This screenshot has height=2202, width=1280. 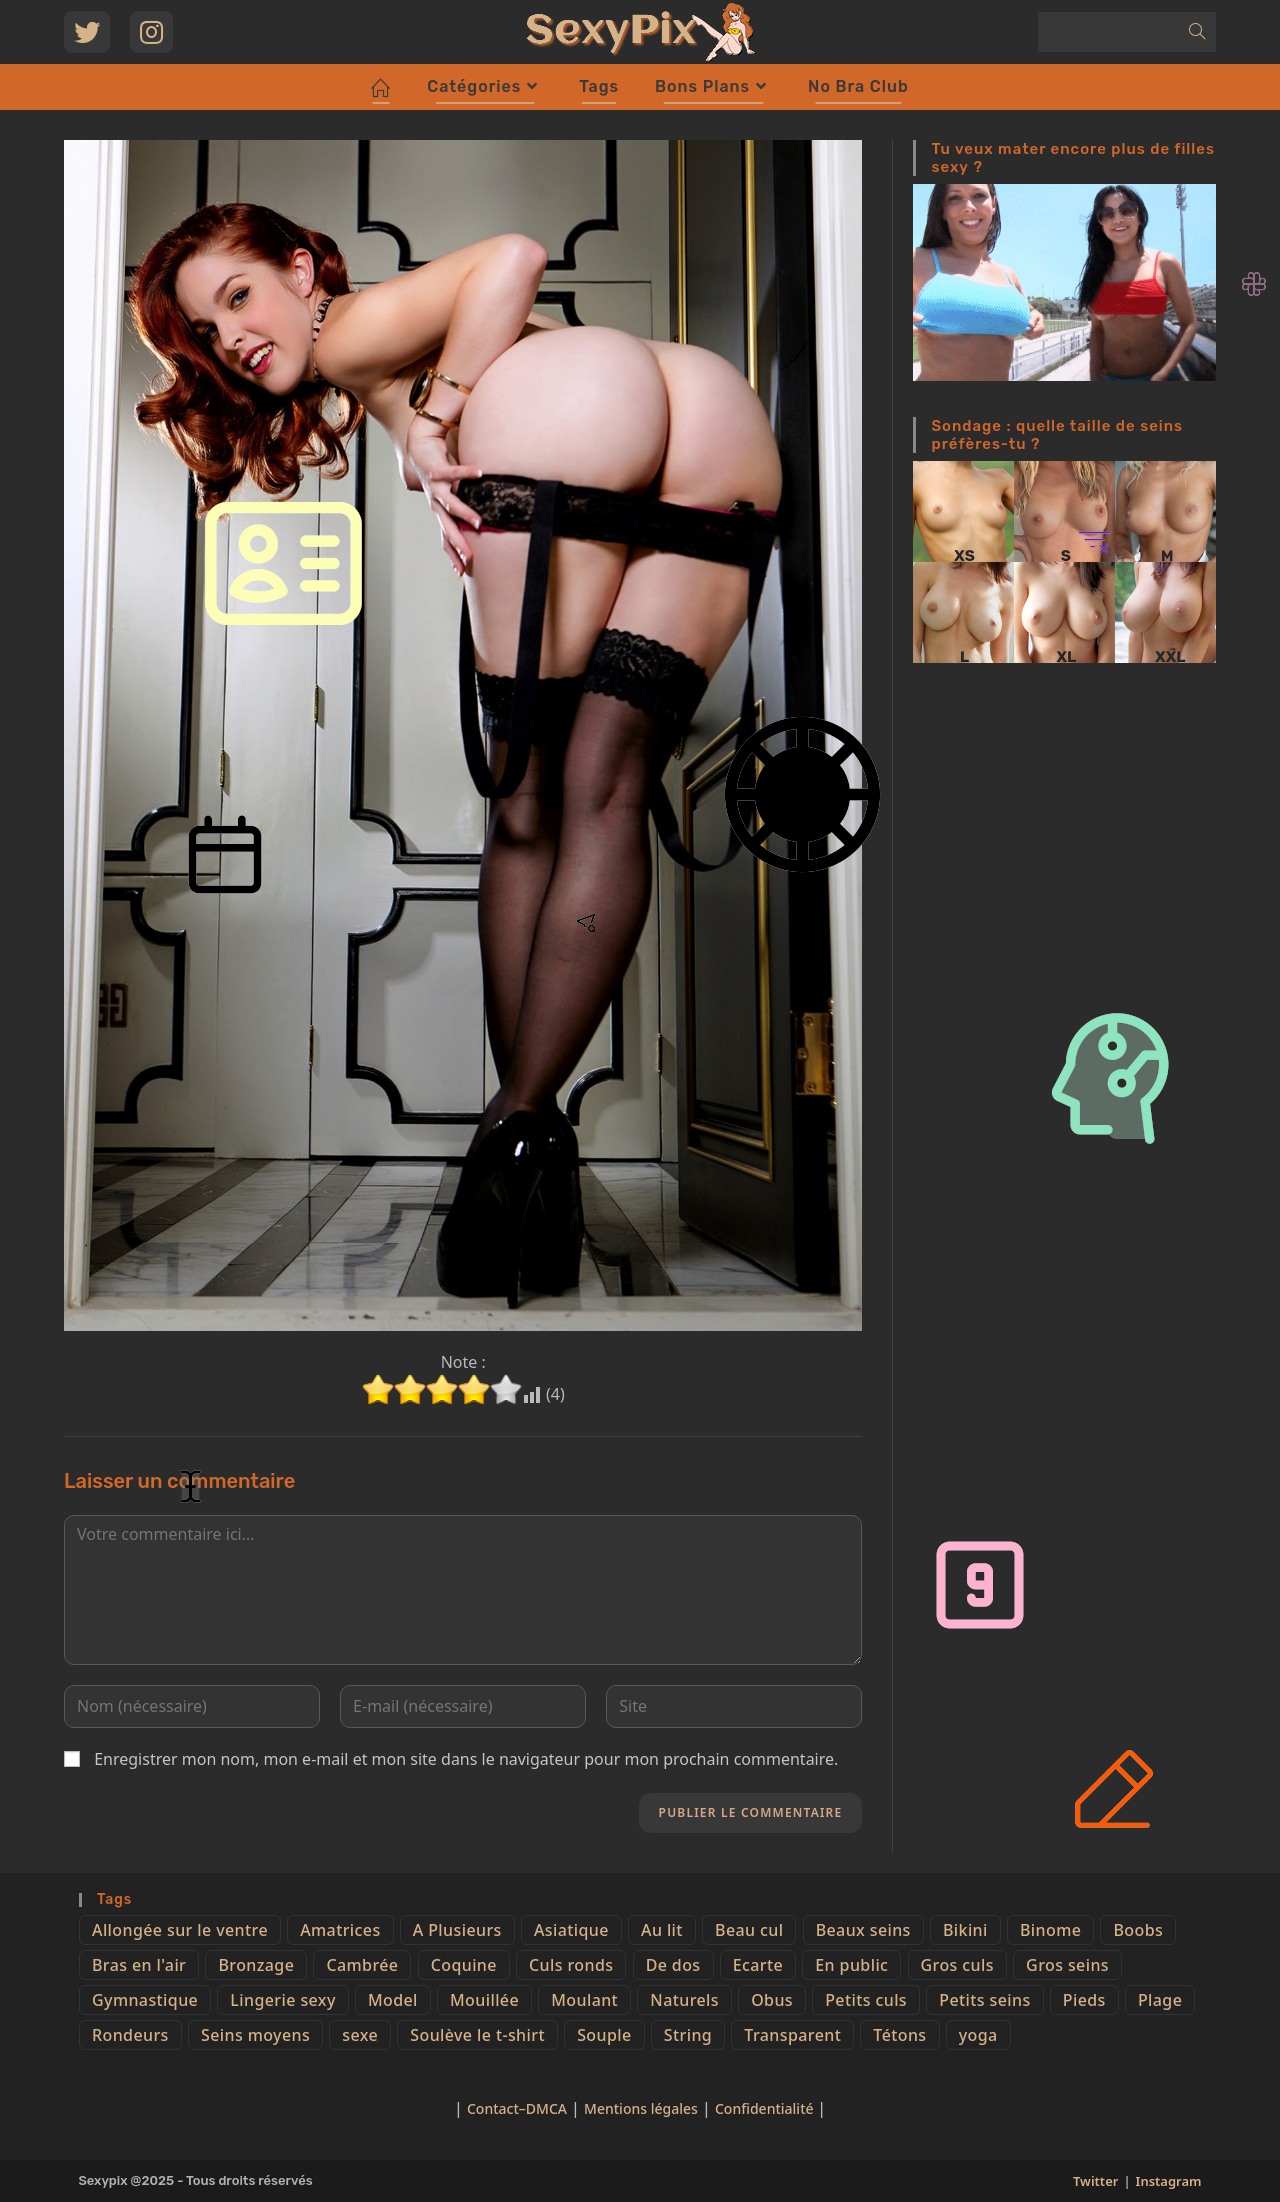 I want to click on view your profile or identification details, so click(x=283, y=563).